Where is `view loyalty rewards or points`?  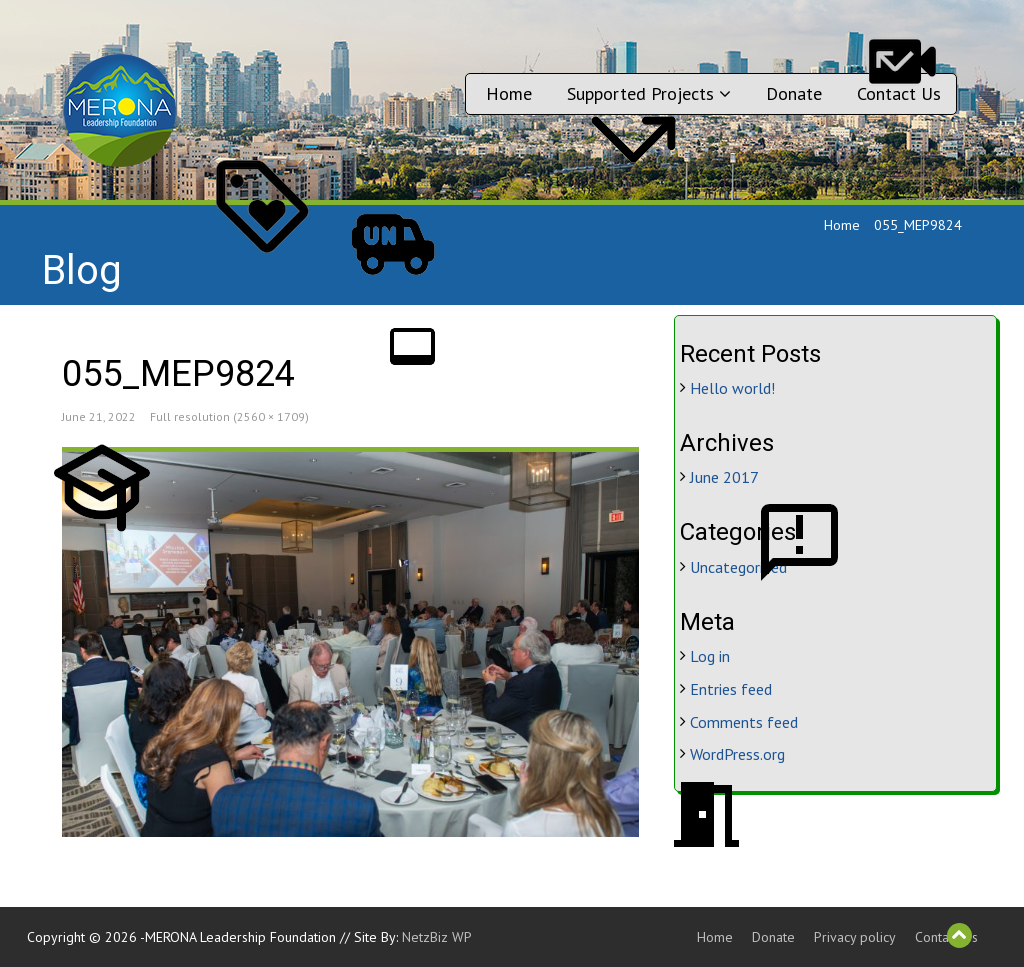 view loyalty rewards or points is located at coordinates (262, 206).